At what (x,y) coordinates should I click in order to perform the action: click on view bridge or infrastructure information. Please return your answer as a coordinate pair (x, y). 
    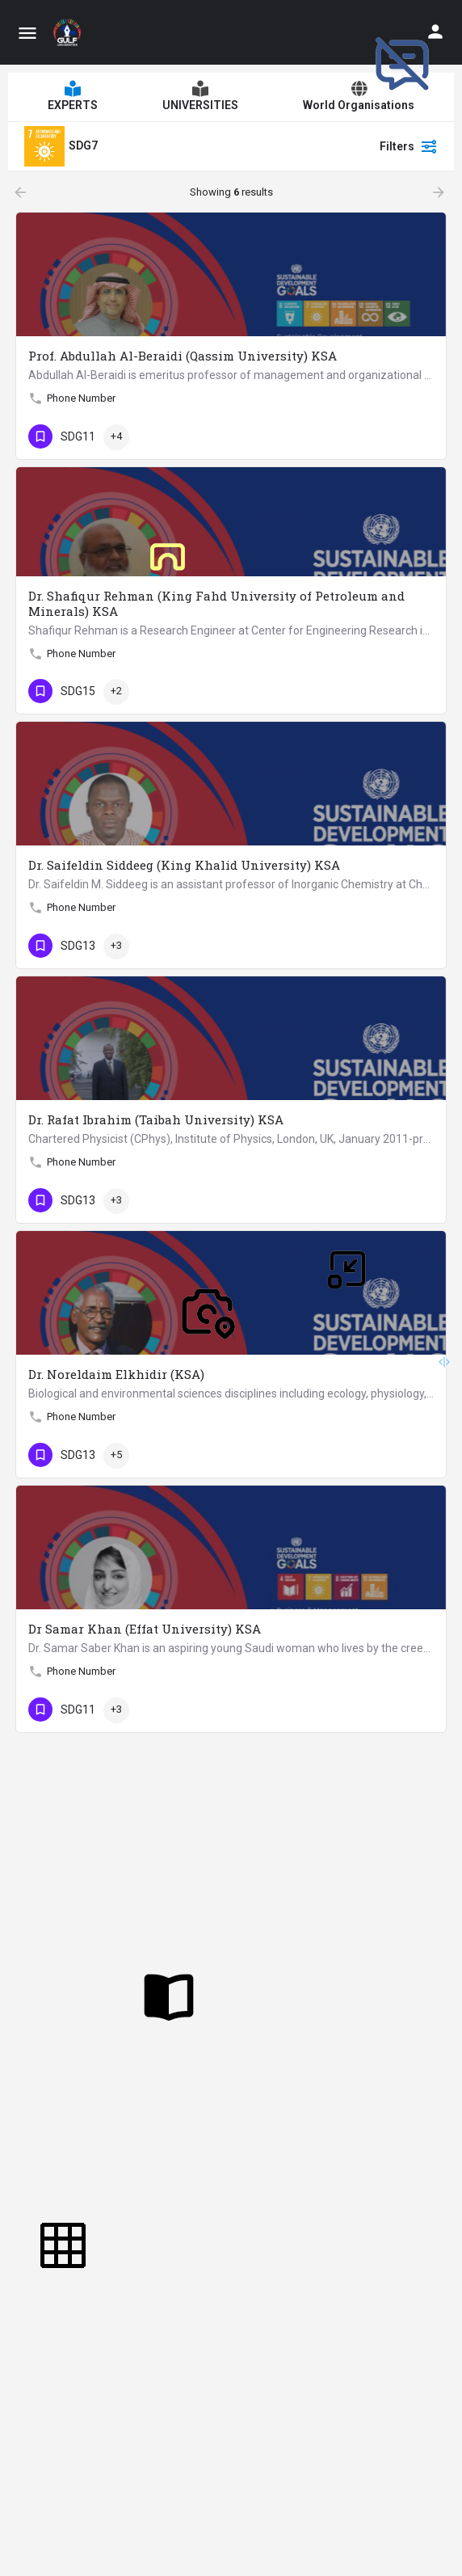
    Looking at the image, I should click on (167, 554).